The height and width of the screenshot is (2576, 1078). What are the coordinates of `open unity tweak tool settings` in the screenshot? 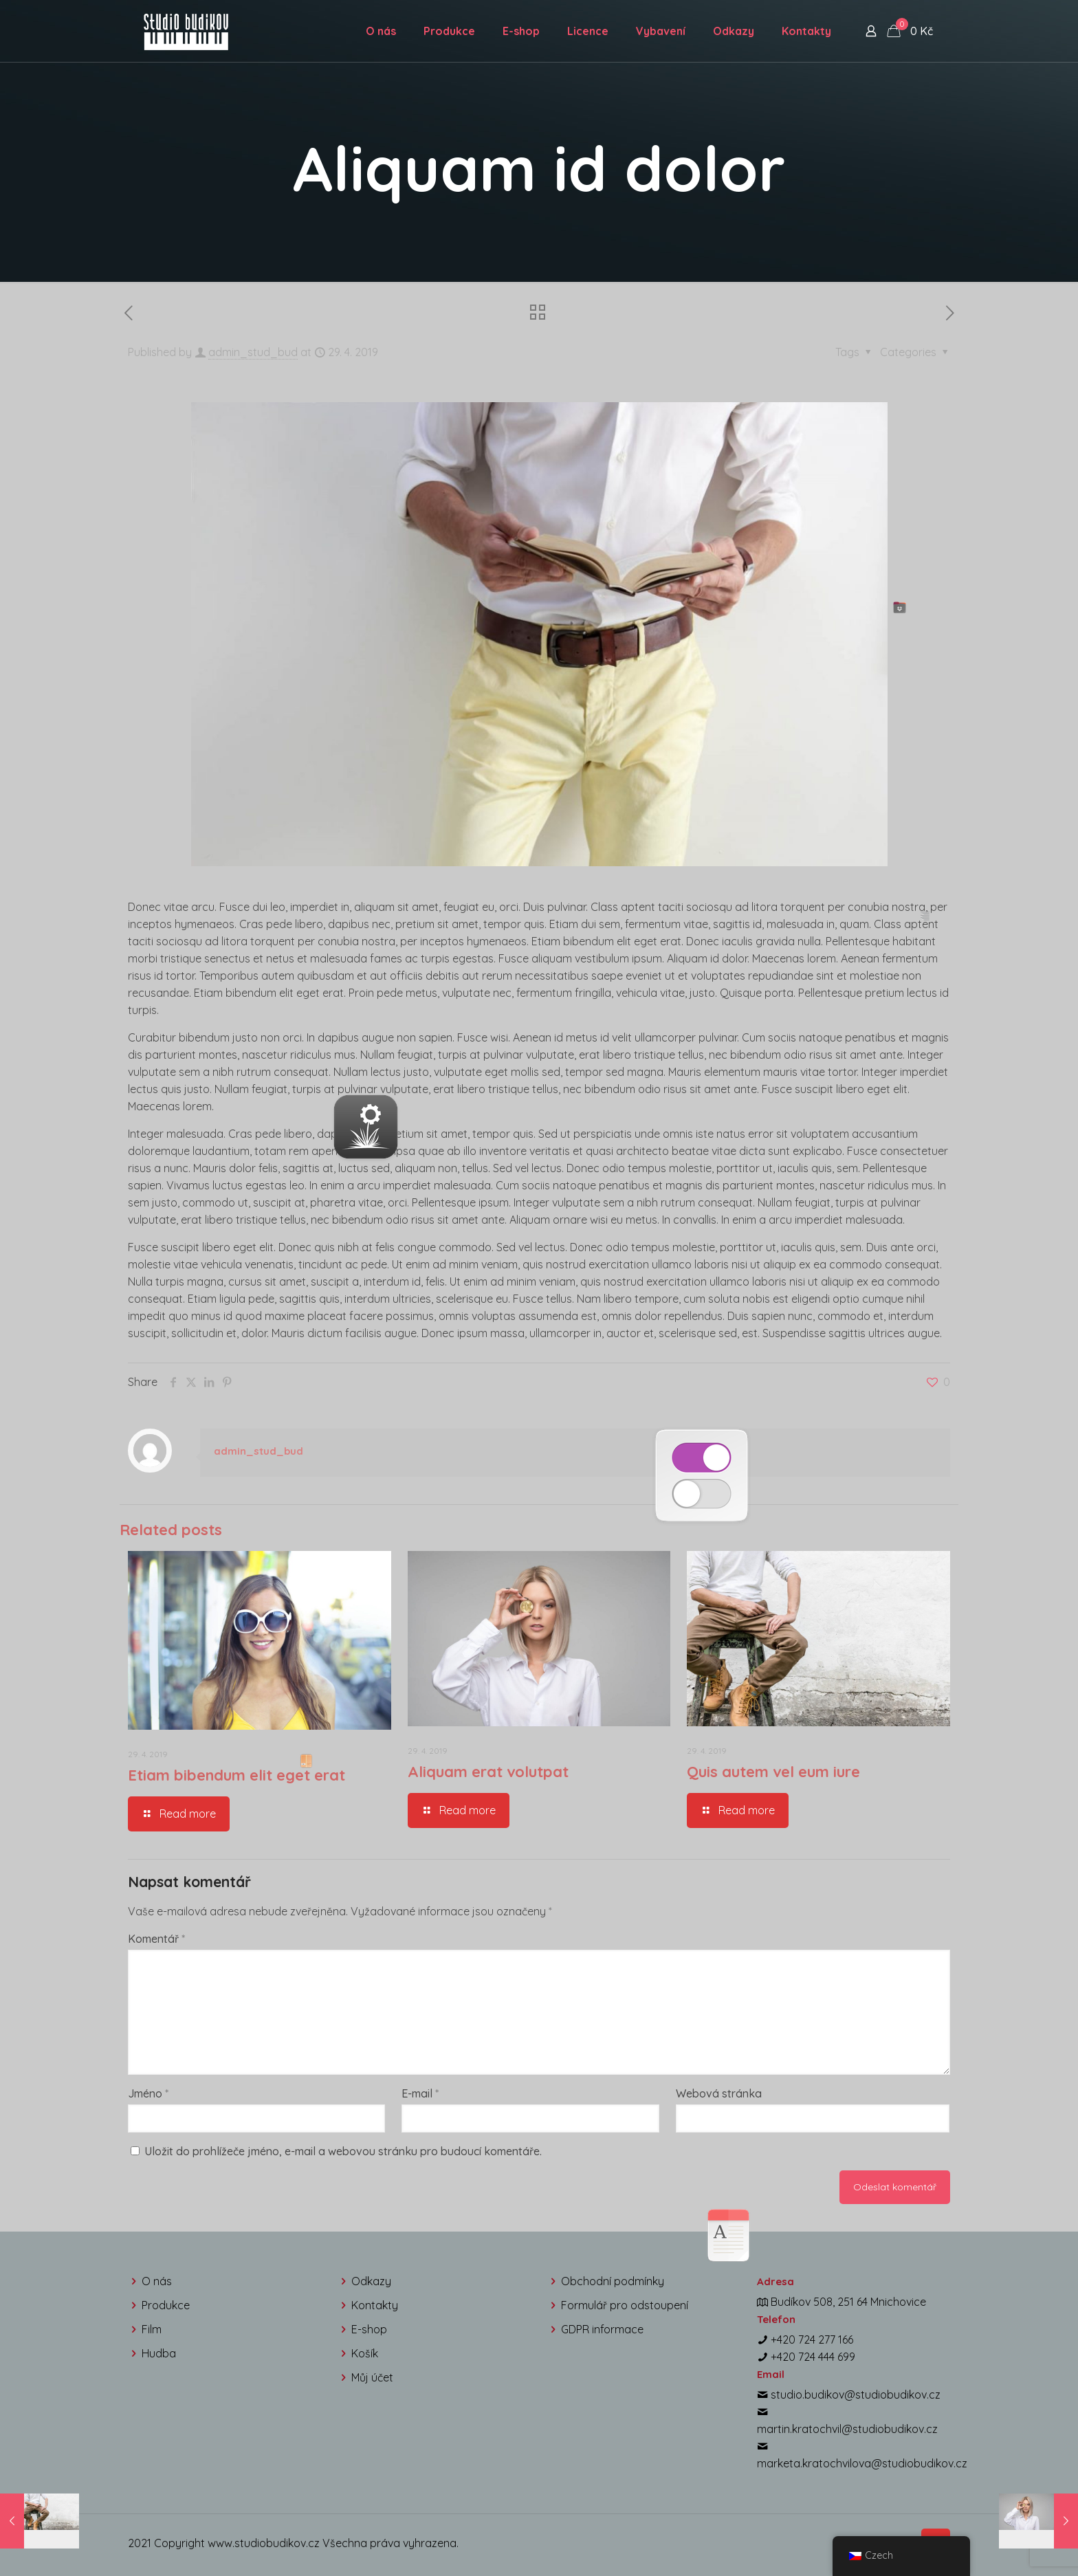 It's located at (701, 1475).